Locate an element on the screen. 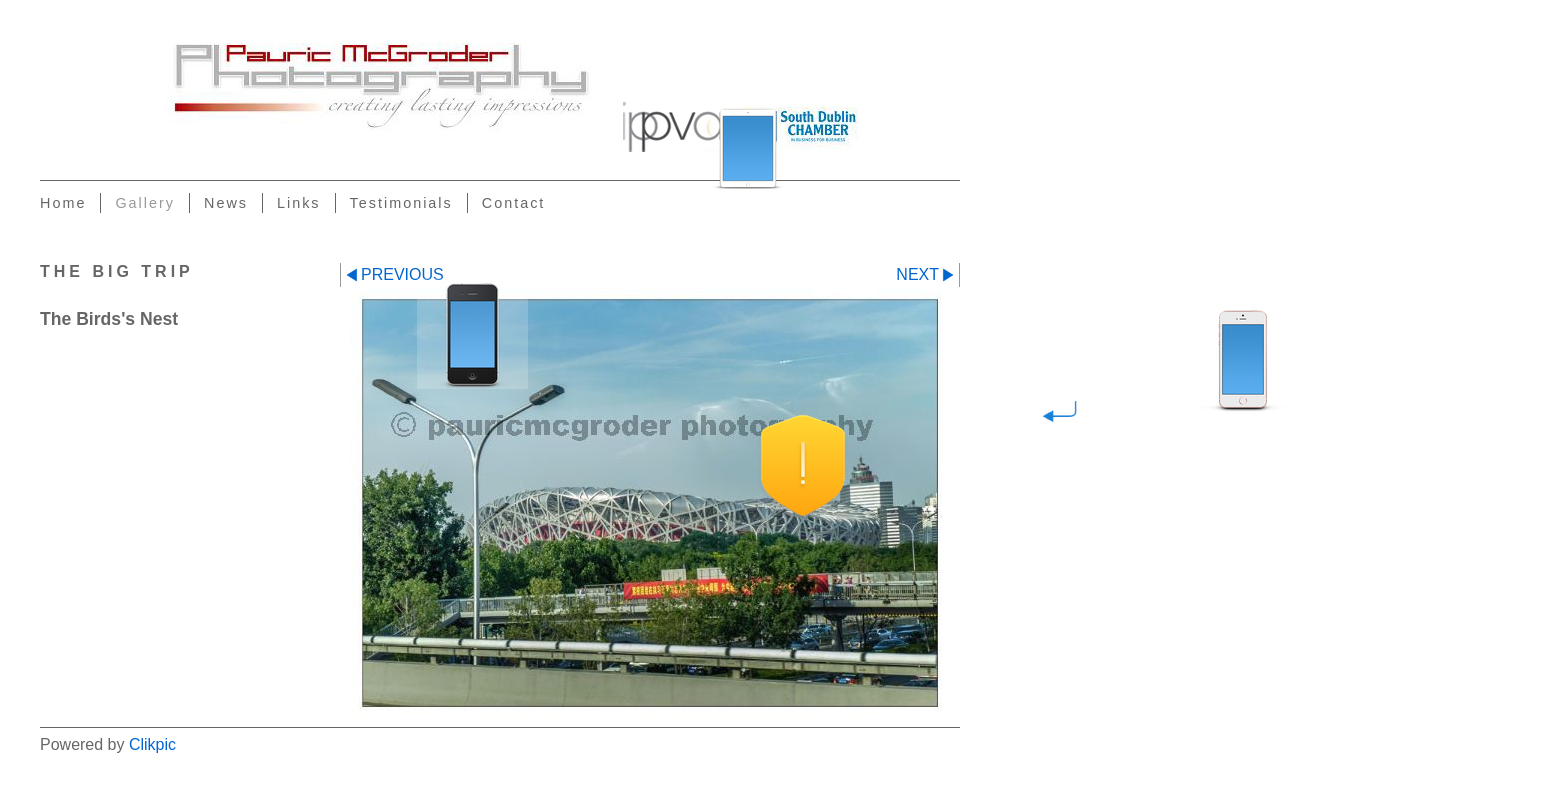 This screenshot has height=792, width=1568. iPhone SE device connected to your system is located at coordinates (1243, 361).